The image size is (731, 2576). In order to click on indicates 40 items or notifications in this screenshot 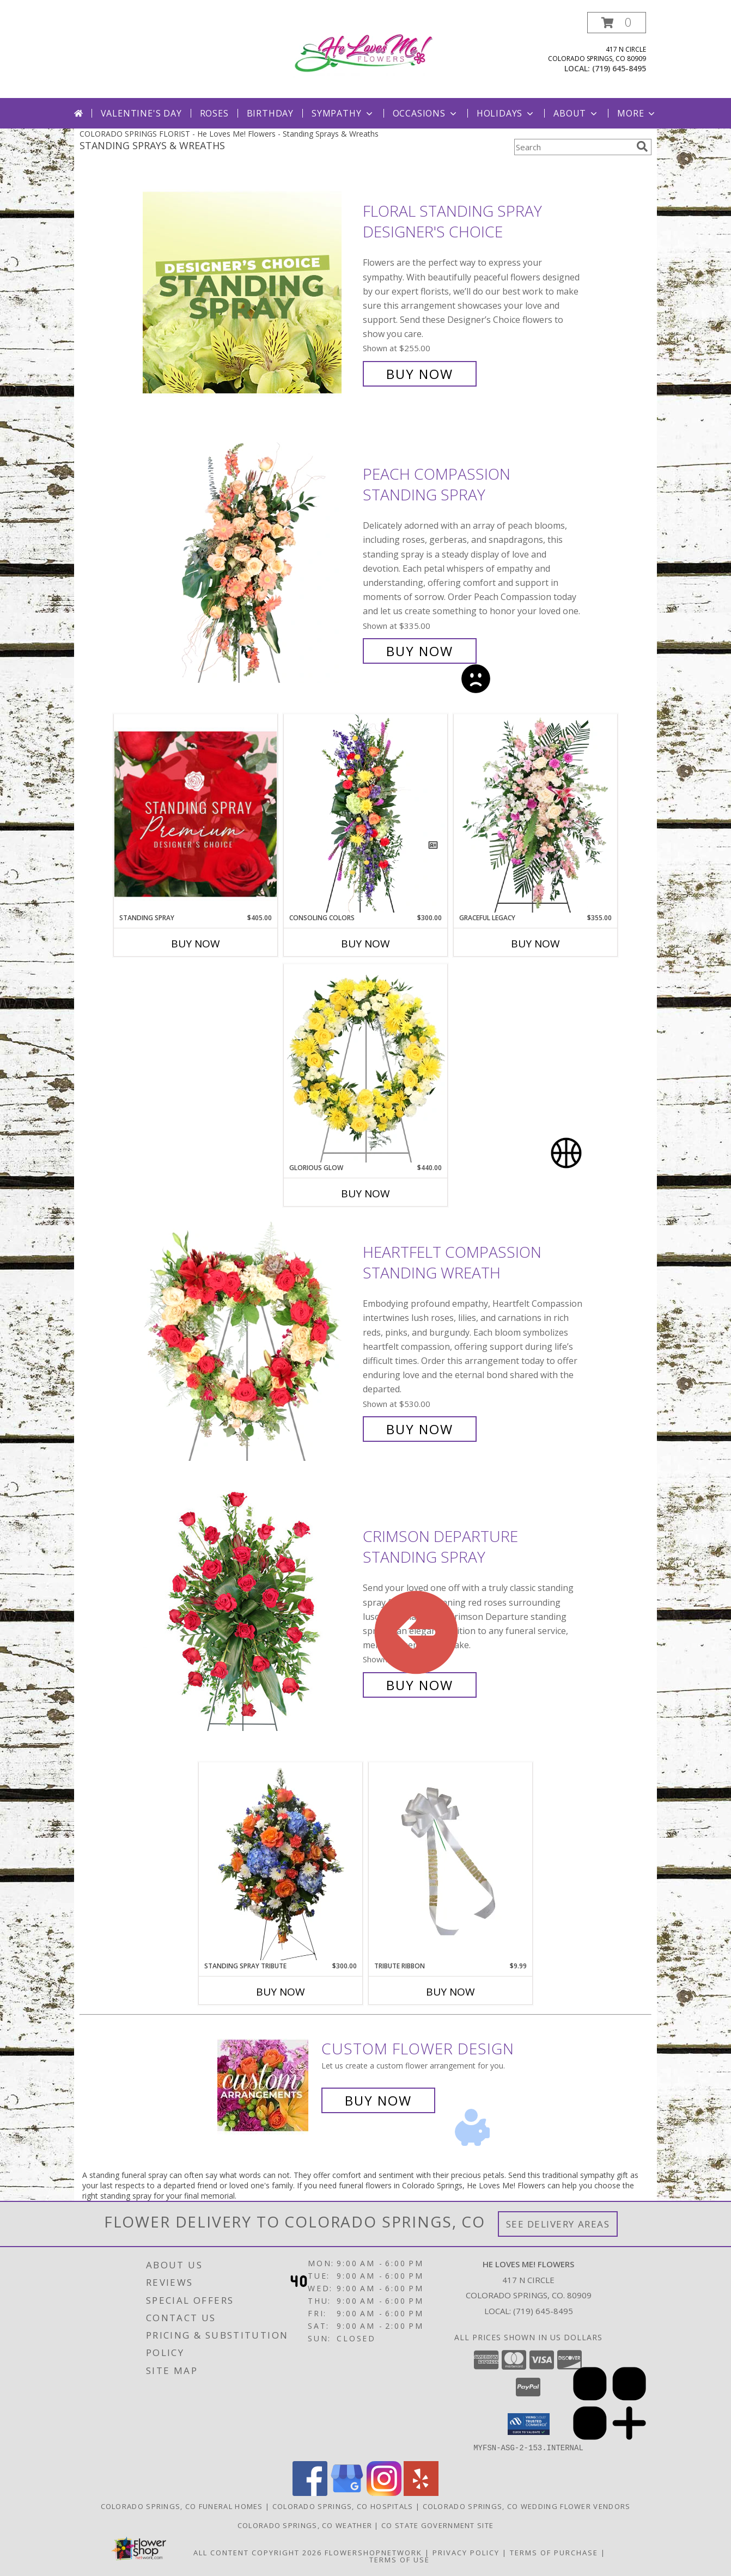, I will do `click(299, 2281)`.